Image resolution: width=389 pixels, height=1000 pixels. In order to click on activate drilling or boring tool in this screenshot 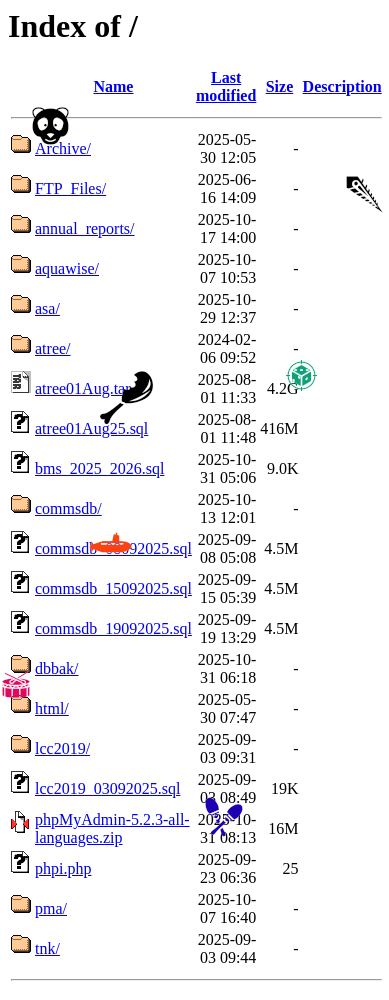, I will do `click(364, 194)`.